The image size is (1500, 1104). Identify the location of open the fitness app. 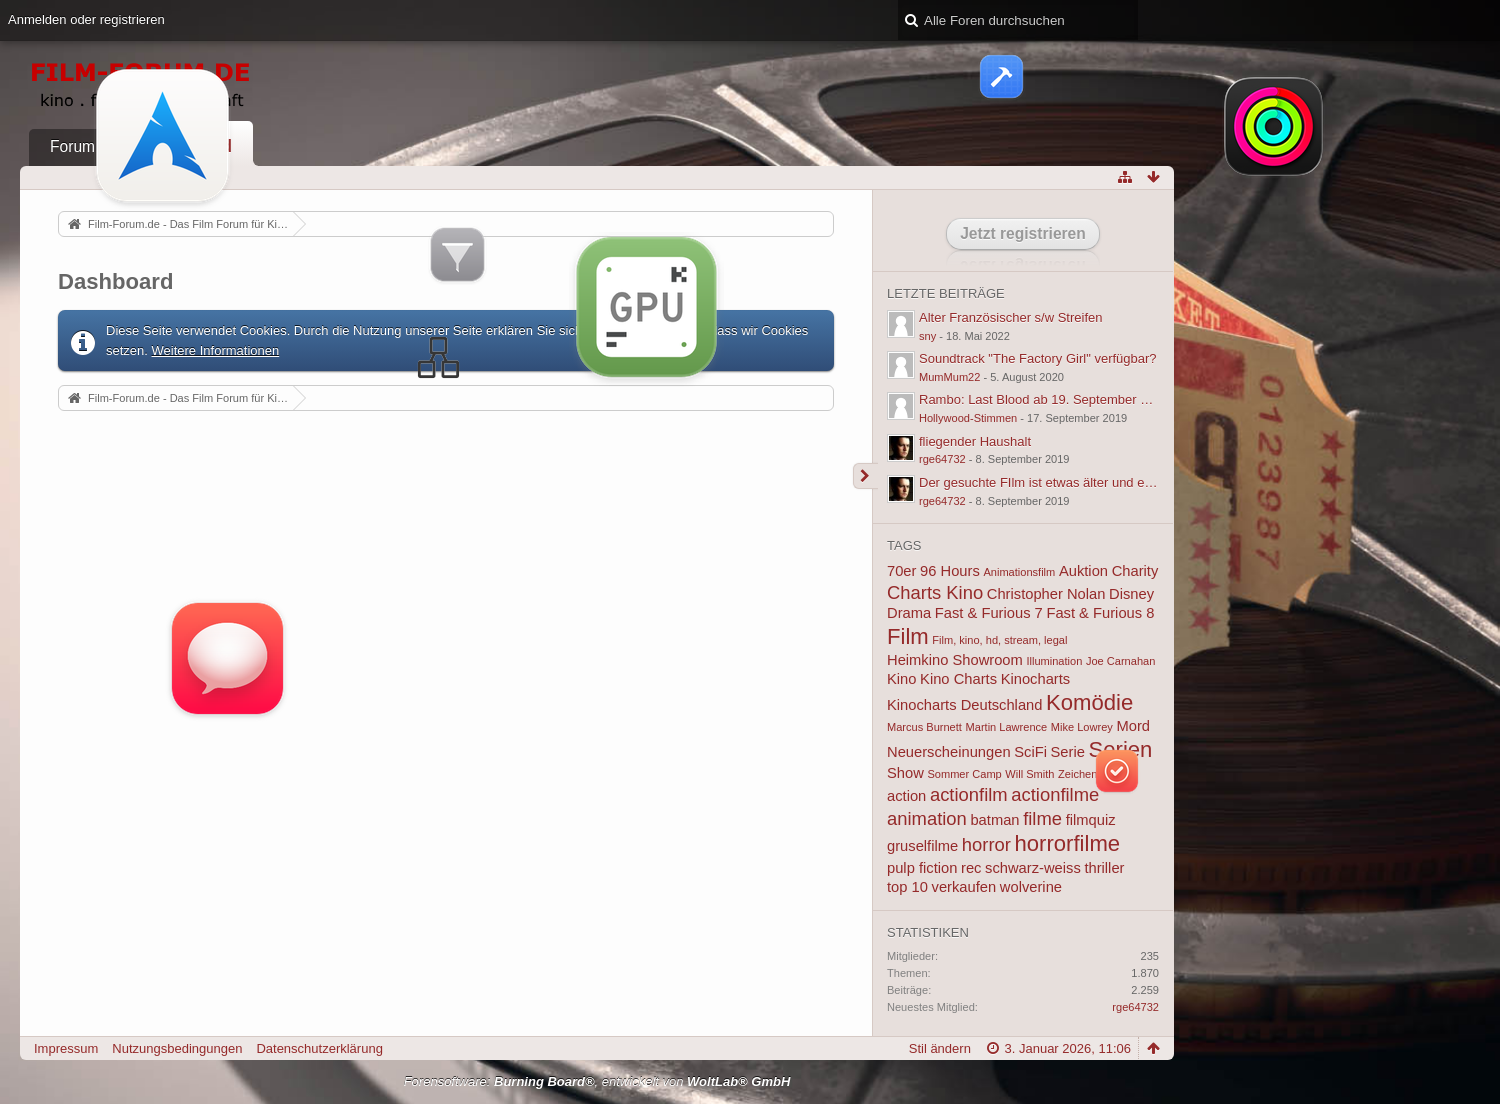
(1273, 126).